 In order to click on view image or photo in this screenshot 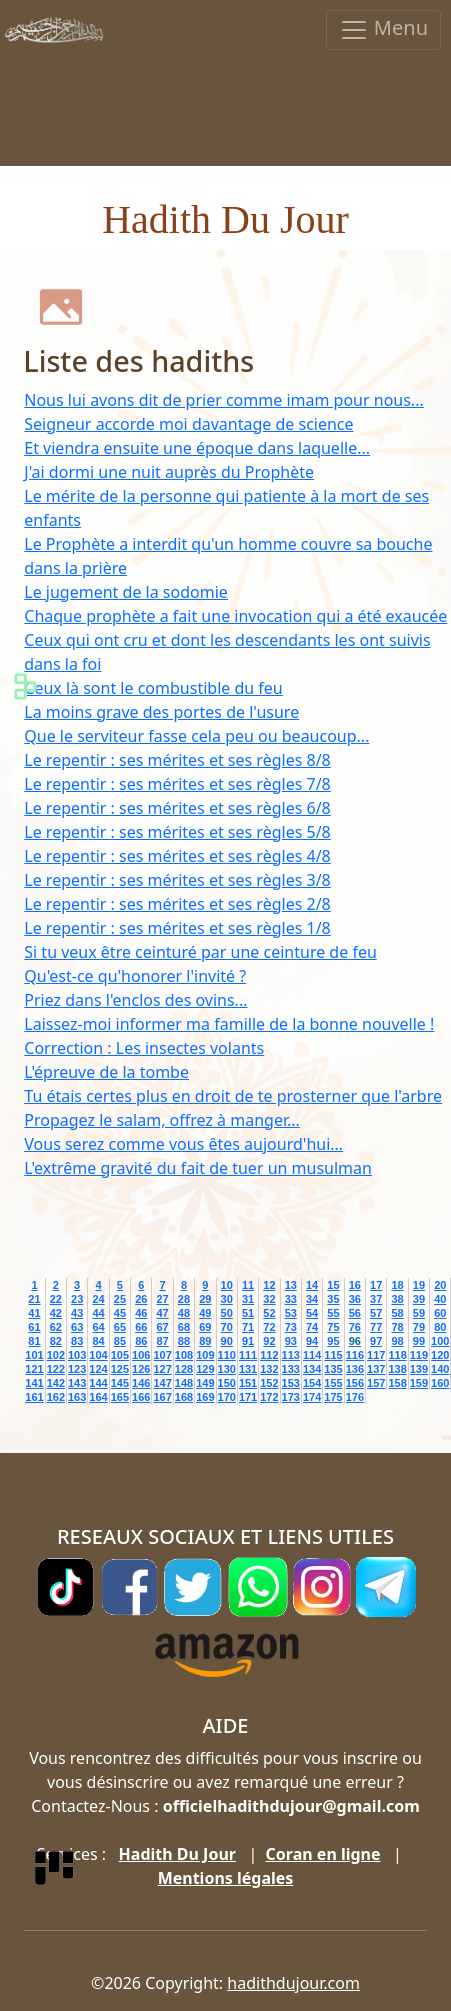, I will do `click(61, 307)`.